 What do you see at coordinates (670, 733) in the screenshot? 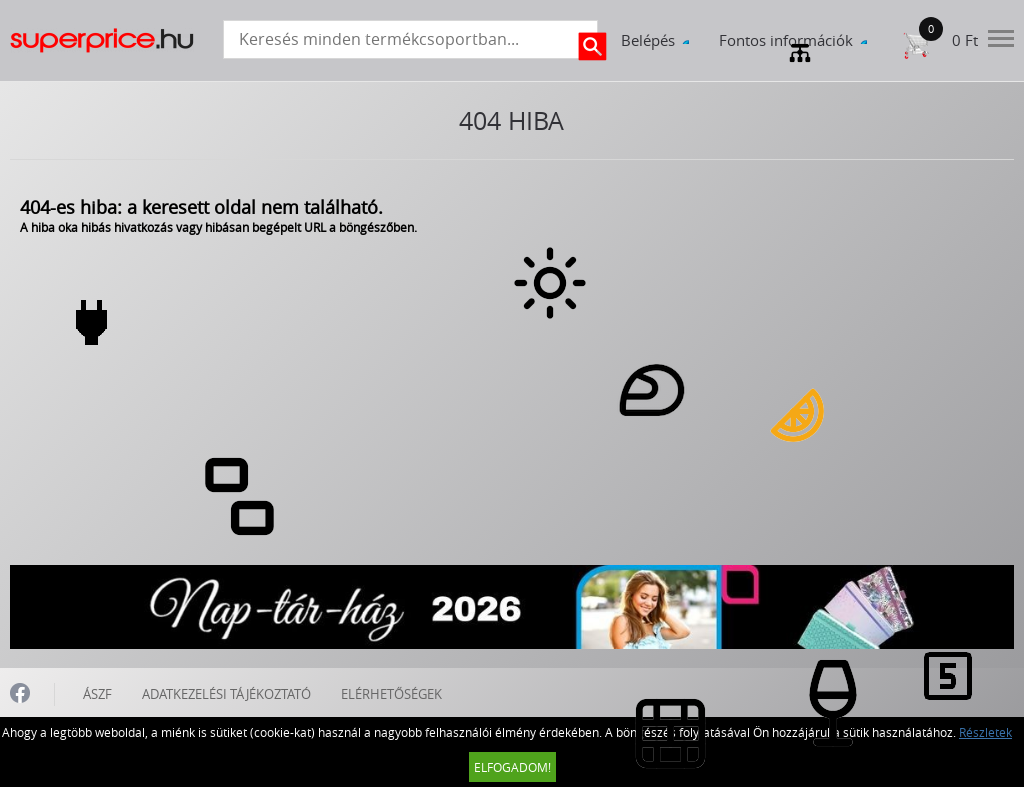
I see `indicates a firewall or security barrier` at bounding box center [670, 733].